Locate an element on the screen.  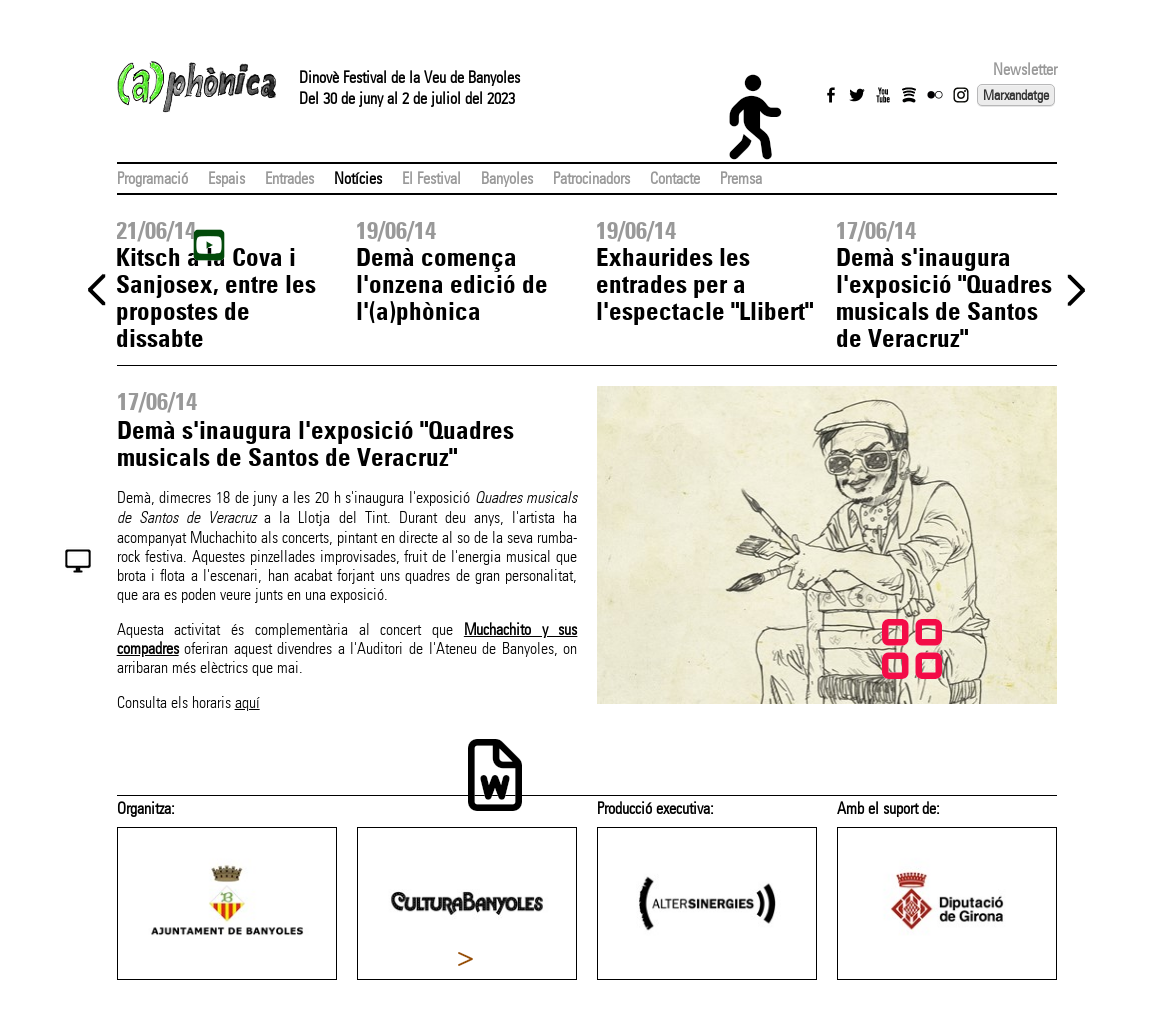
open YouTube app is located at coordinates (209, 245).